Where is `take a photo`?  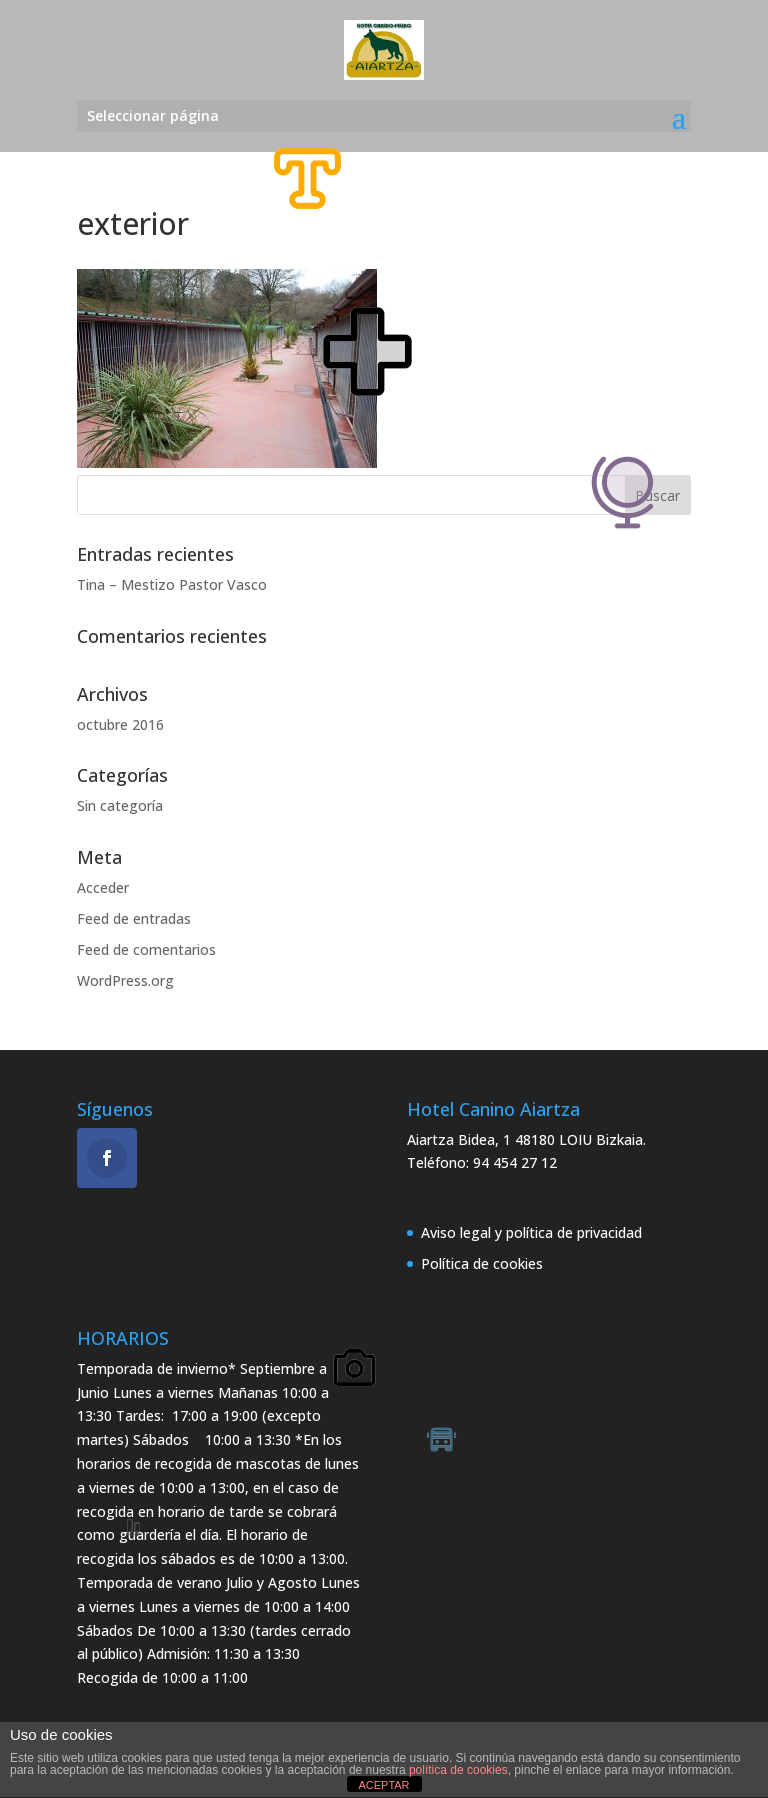
take a photo is located at coordinates (354, 1367).